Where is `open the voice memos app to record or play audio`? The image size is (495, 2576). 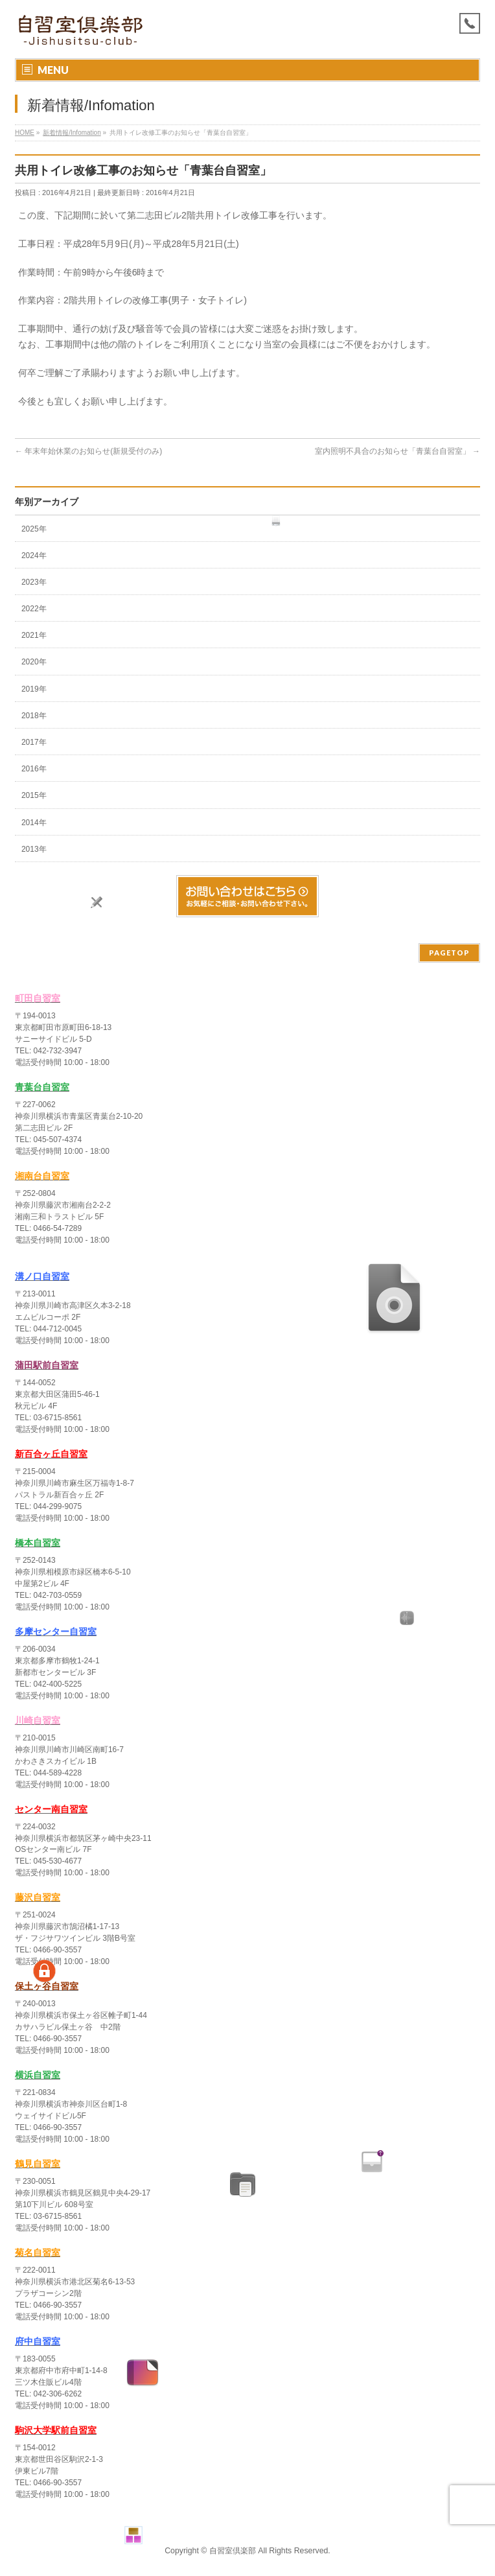
open the voice memos app to record or play audio is located at coordinates (407, 1618).